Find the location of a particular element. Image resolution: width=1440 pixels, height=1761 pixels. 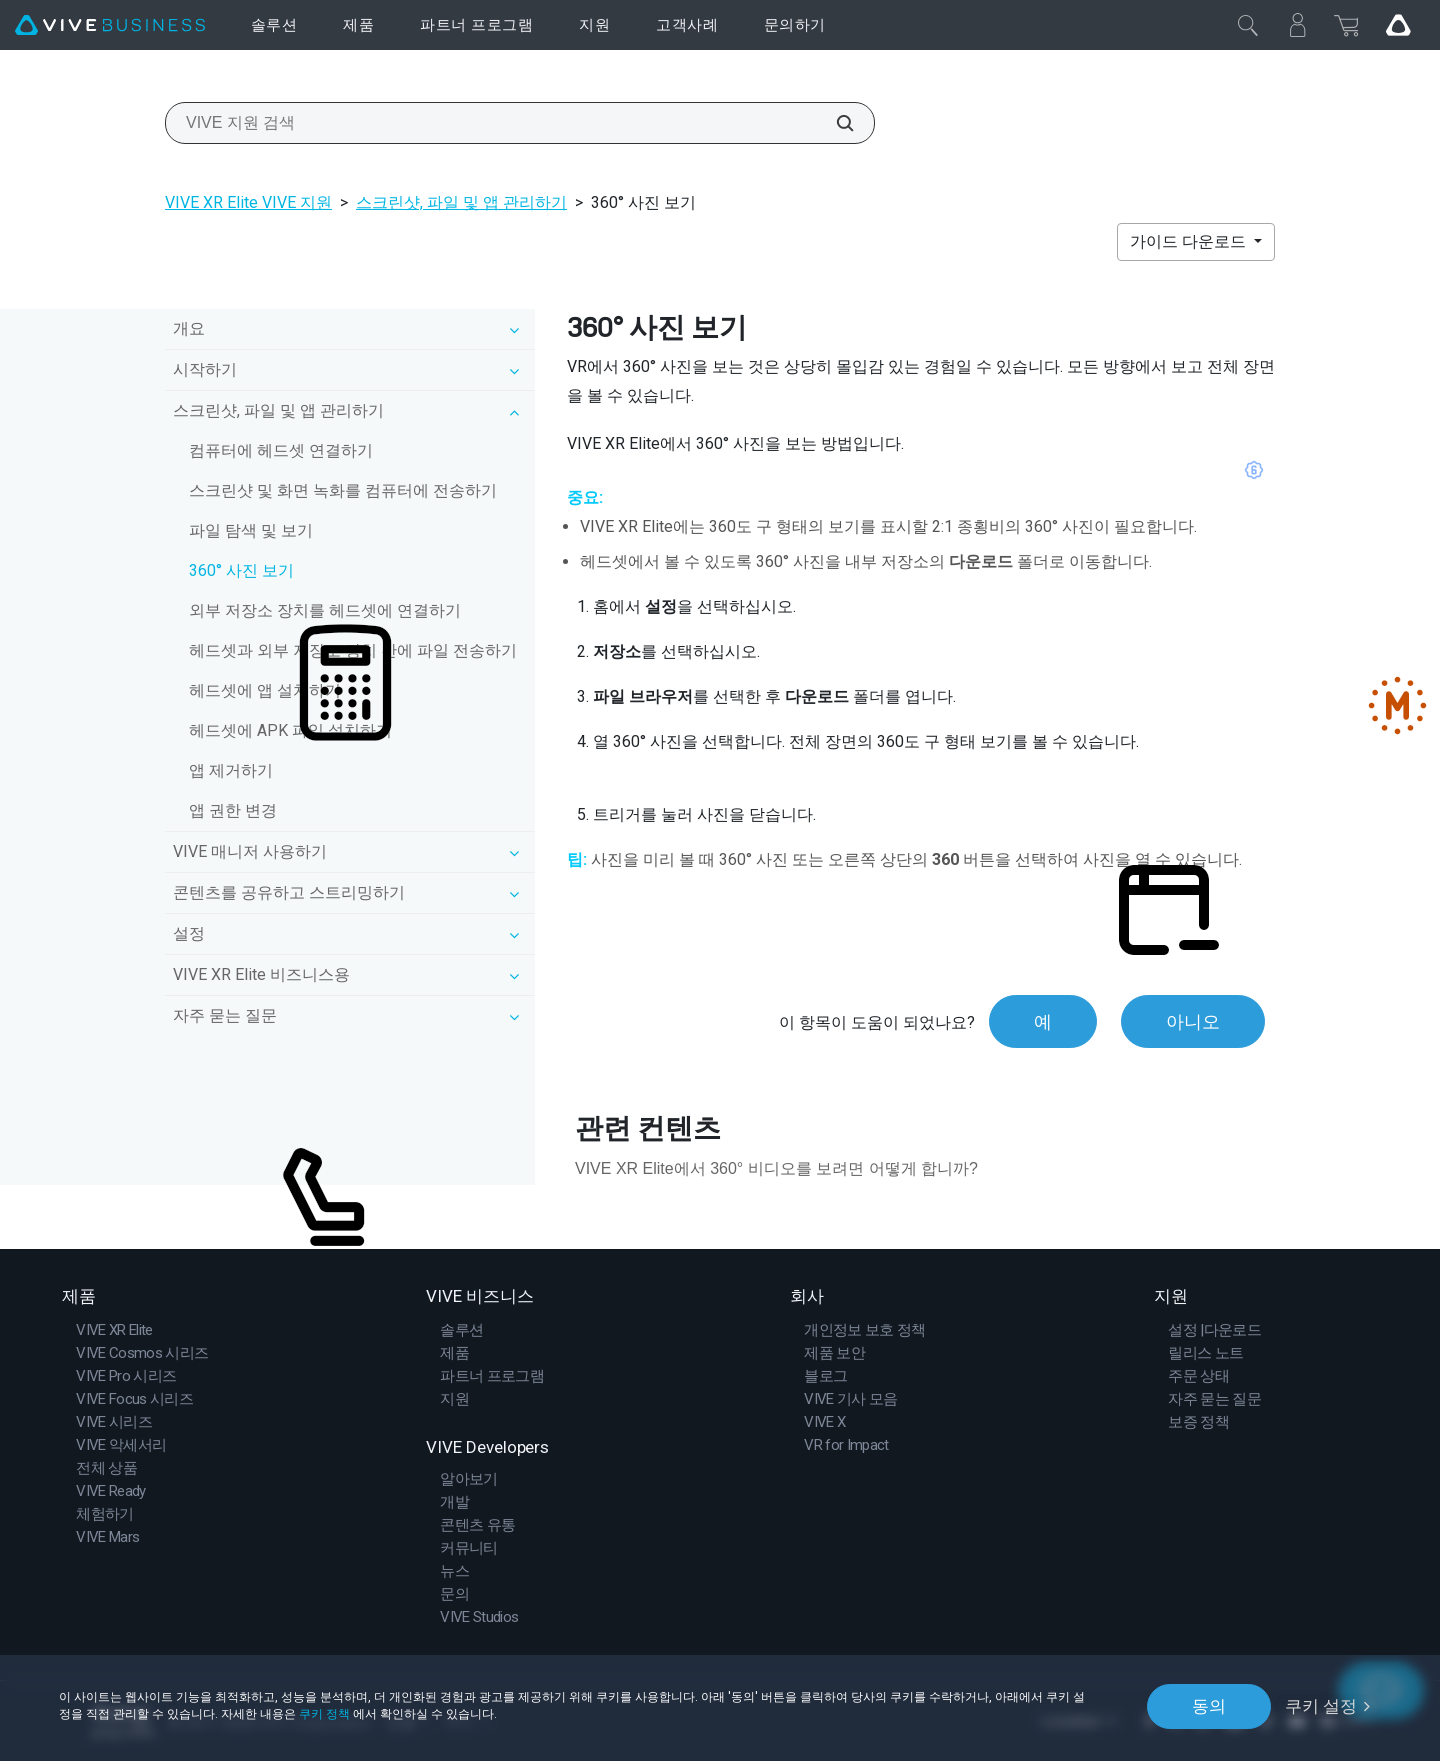

open the calculator app is located at coordinates (345, 682).